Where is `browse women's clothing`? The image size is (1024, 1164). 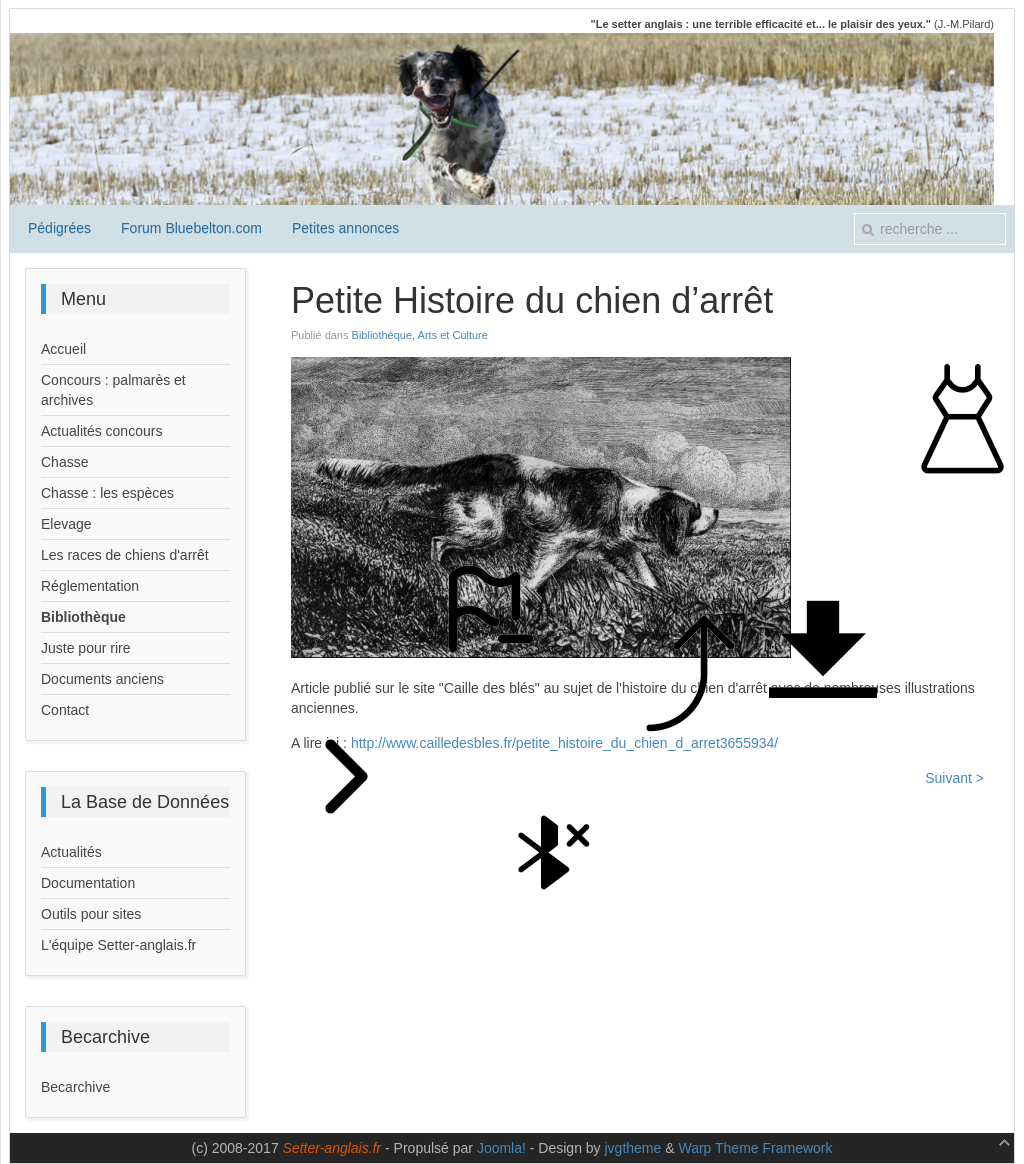 browse women's clothing is located at coordinates (962, 424).